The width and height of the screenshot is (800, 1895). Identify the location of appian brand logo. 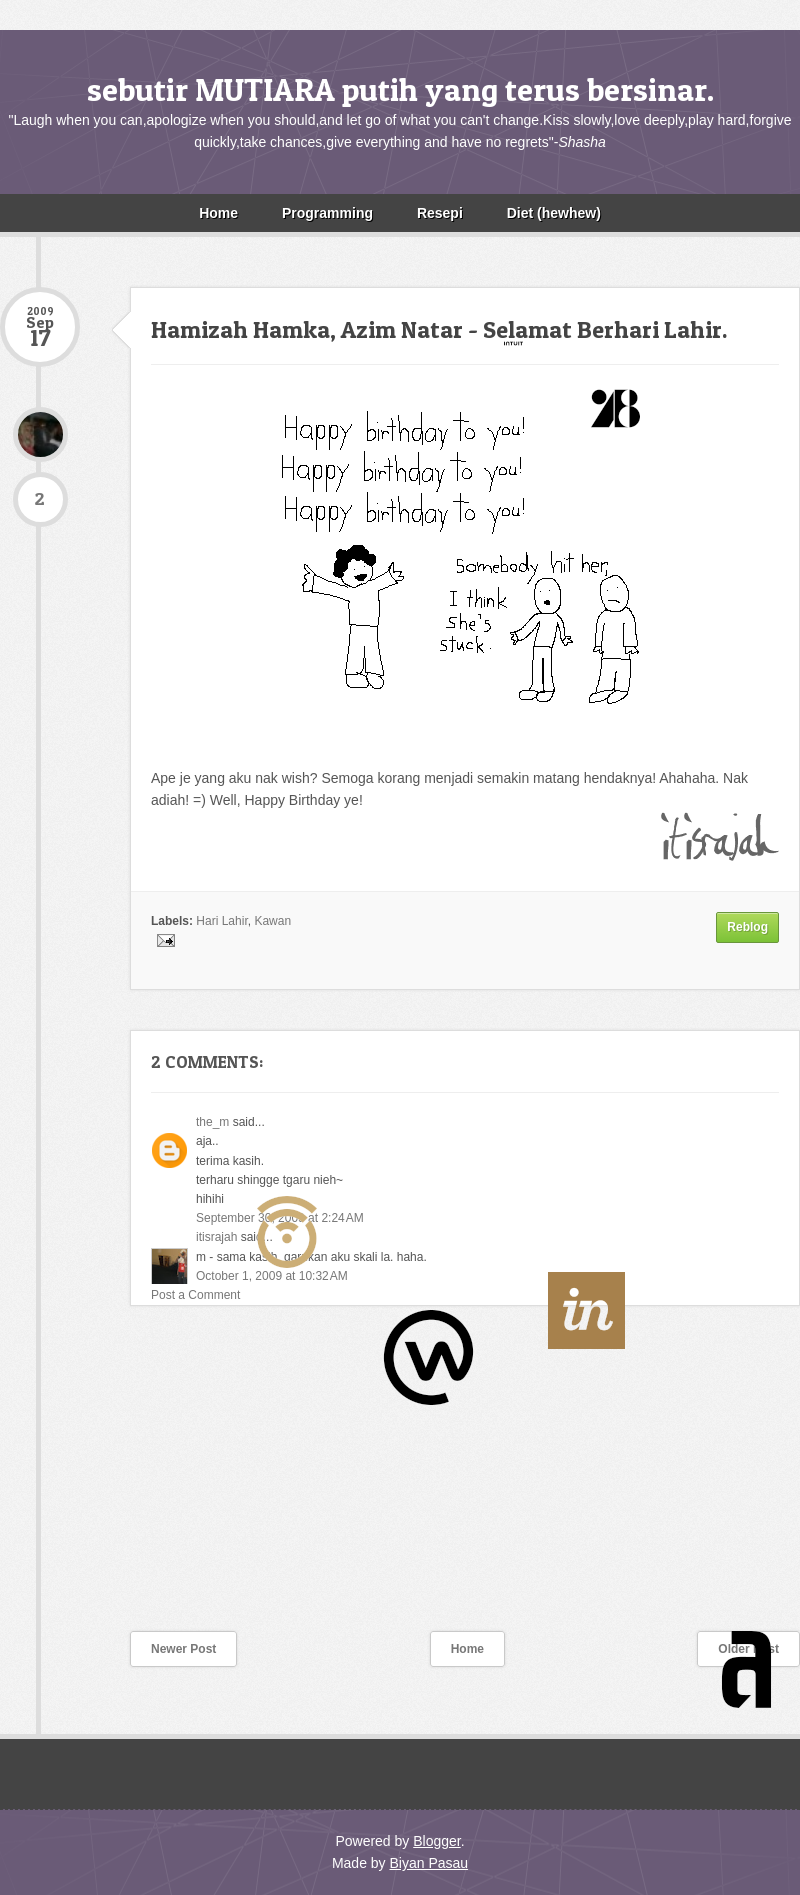
(746, 1669).